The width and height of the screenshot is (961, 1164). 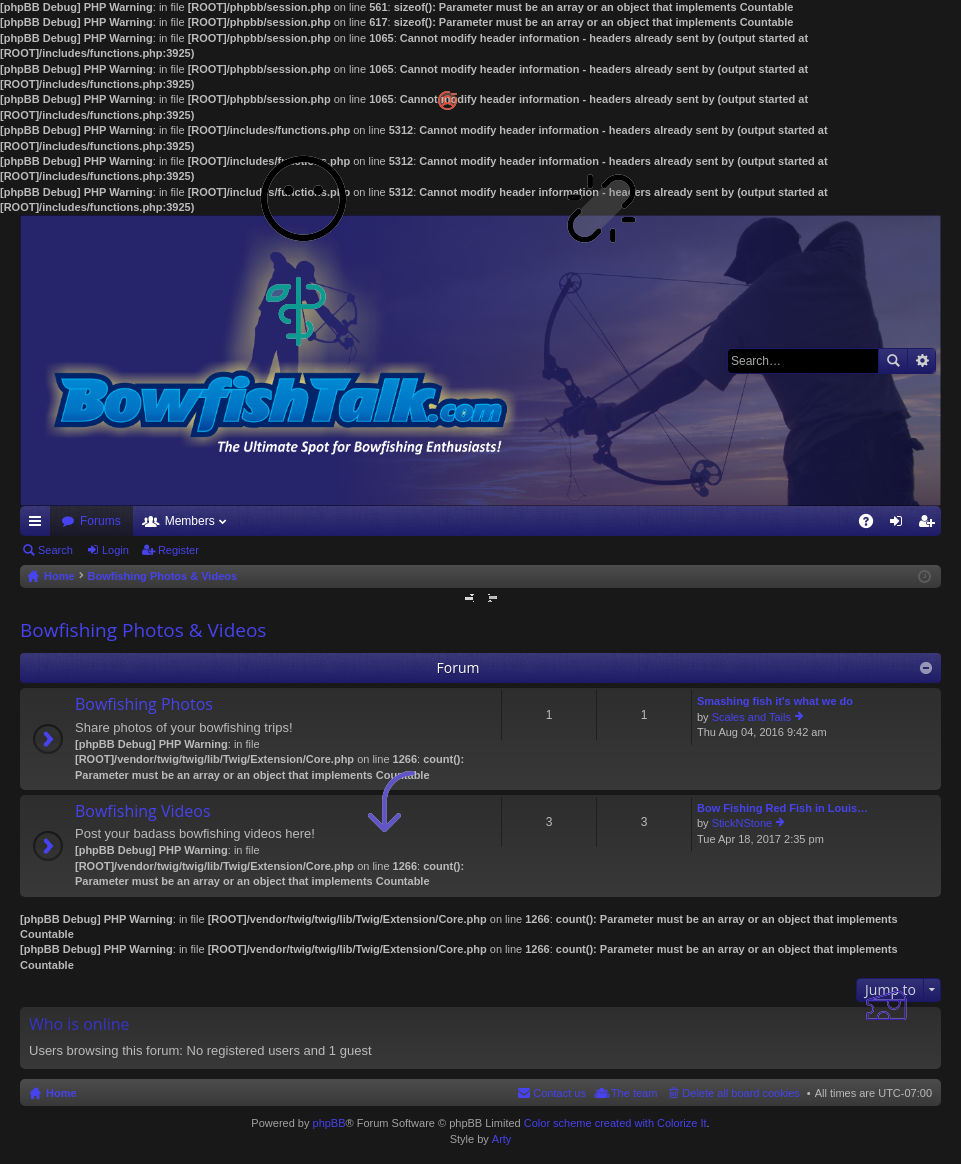 I want to click on remove a user from your contacts, so click(x=447, y=100).